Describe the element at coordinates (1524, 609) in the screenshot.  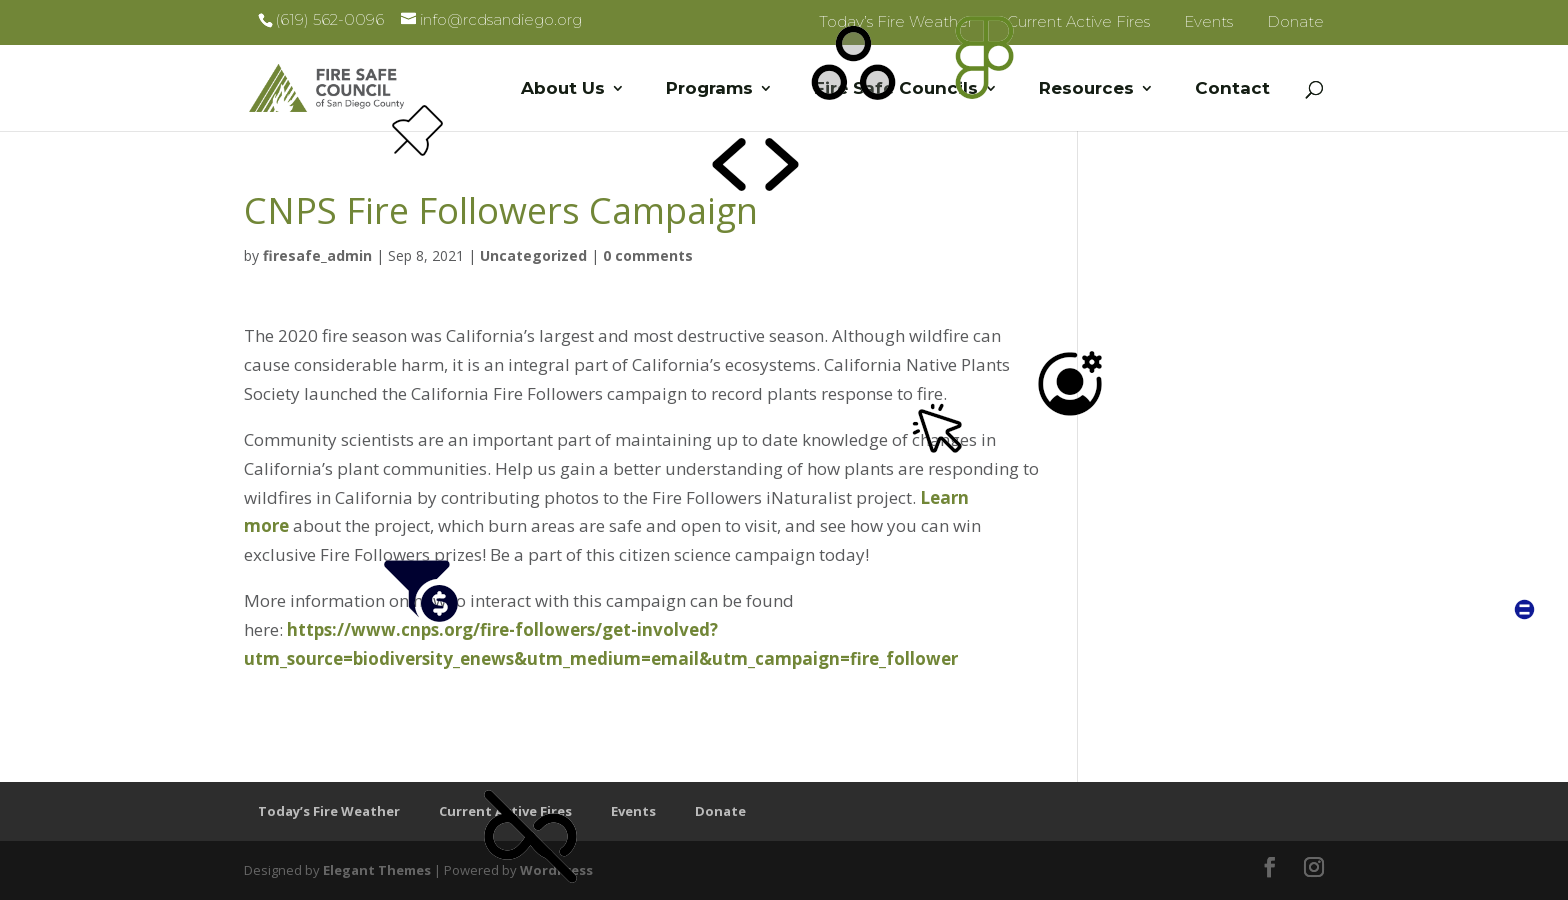
I see `set a conditional breakpoint in the debugger` at that location.